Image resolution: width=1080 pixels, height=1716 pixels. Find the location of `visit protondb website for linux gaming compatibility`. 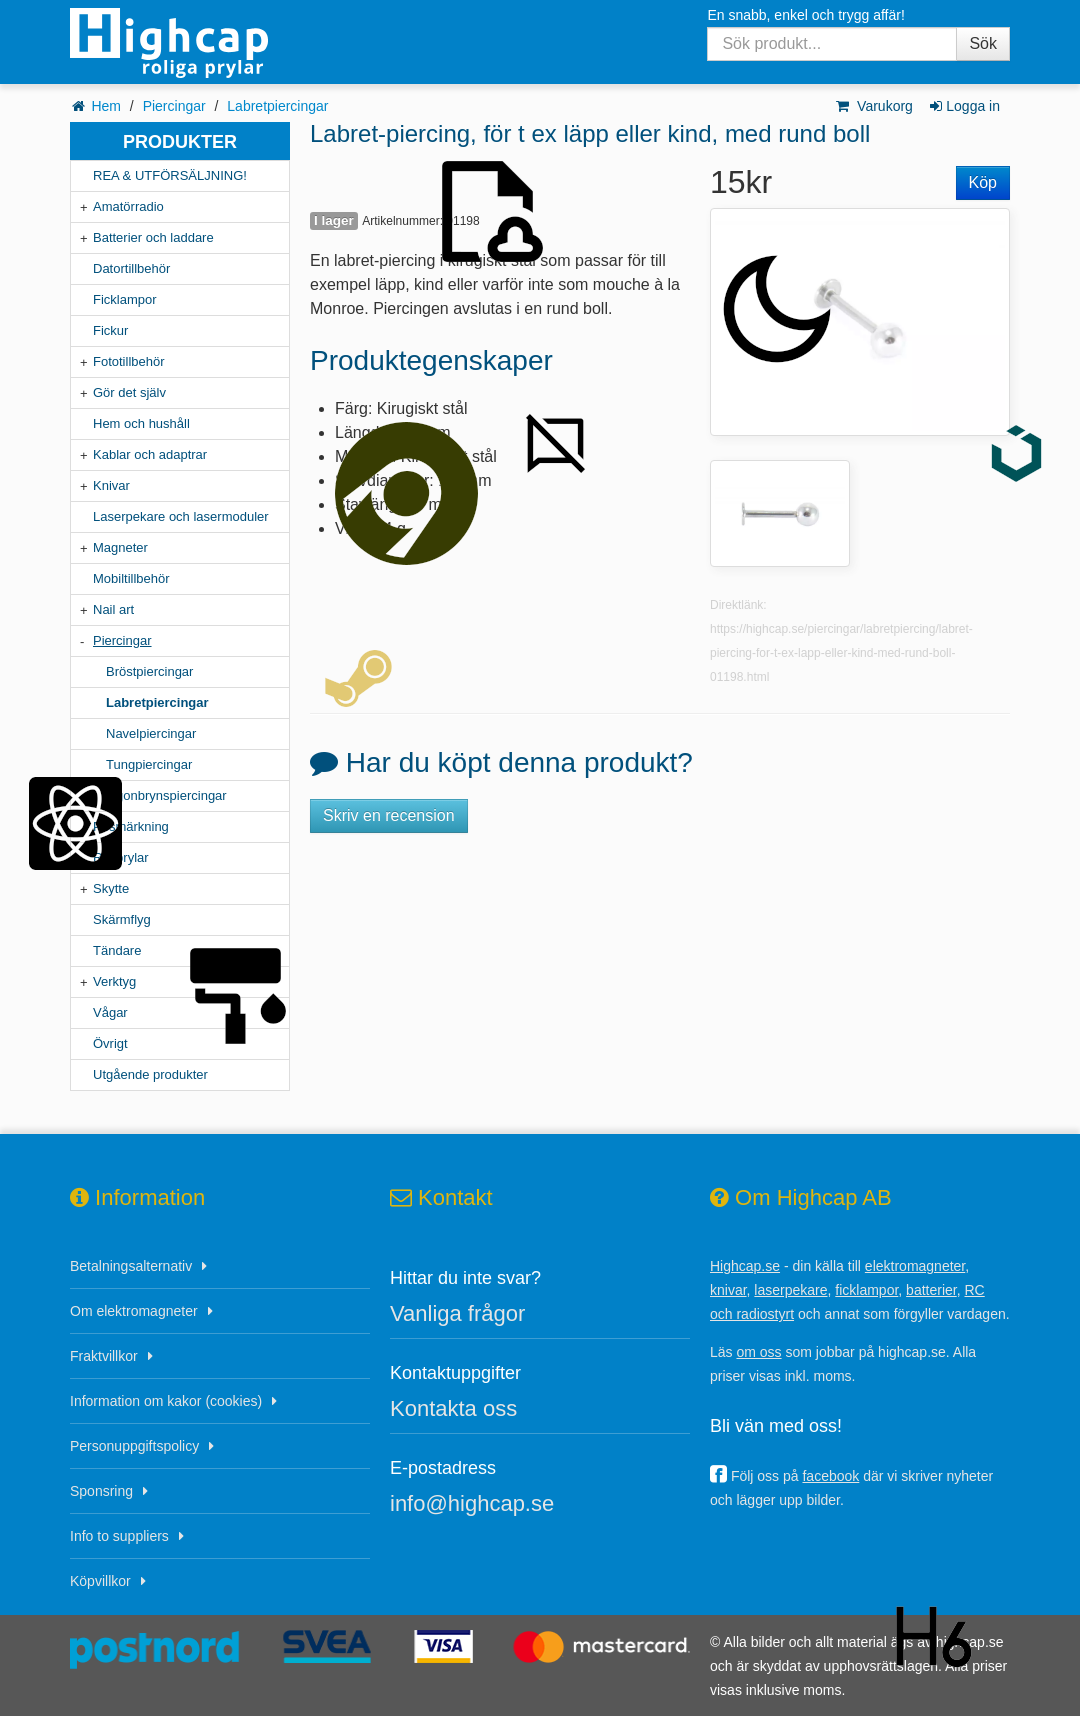

visit protondb website for linux gaming compatibility is located at coordinates (75, 823).